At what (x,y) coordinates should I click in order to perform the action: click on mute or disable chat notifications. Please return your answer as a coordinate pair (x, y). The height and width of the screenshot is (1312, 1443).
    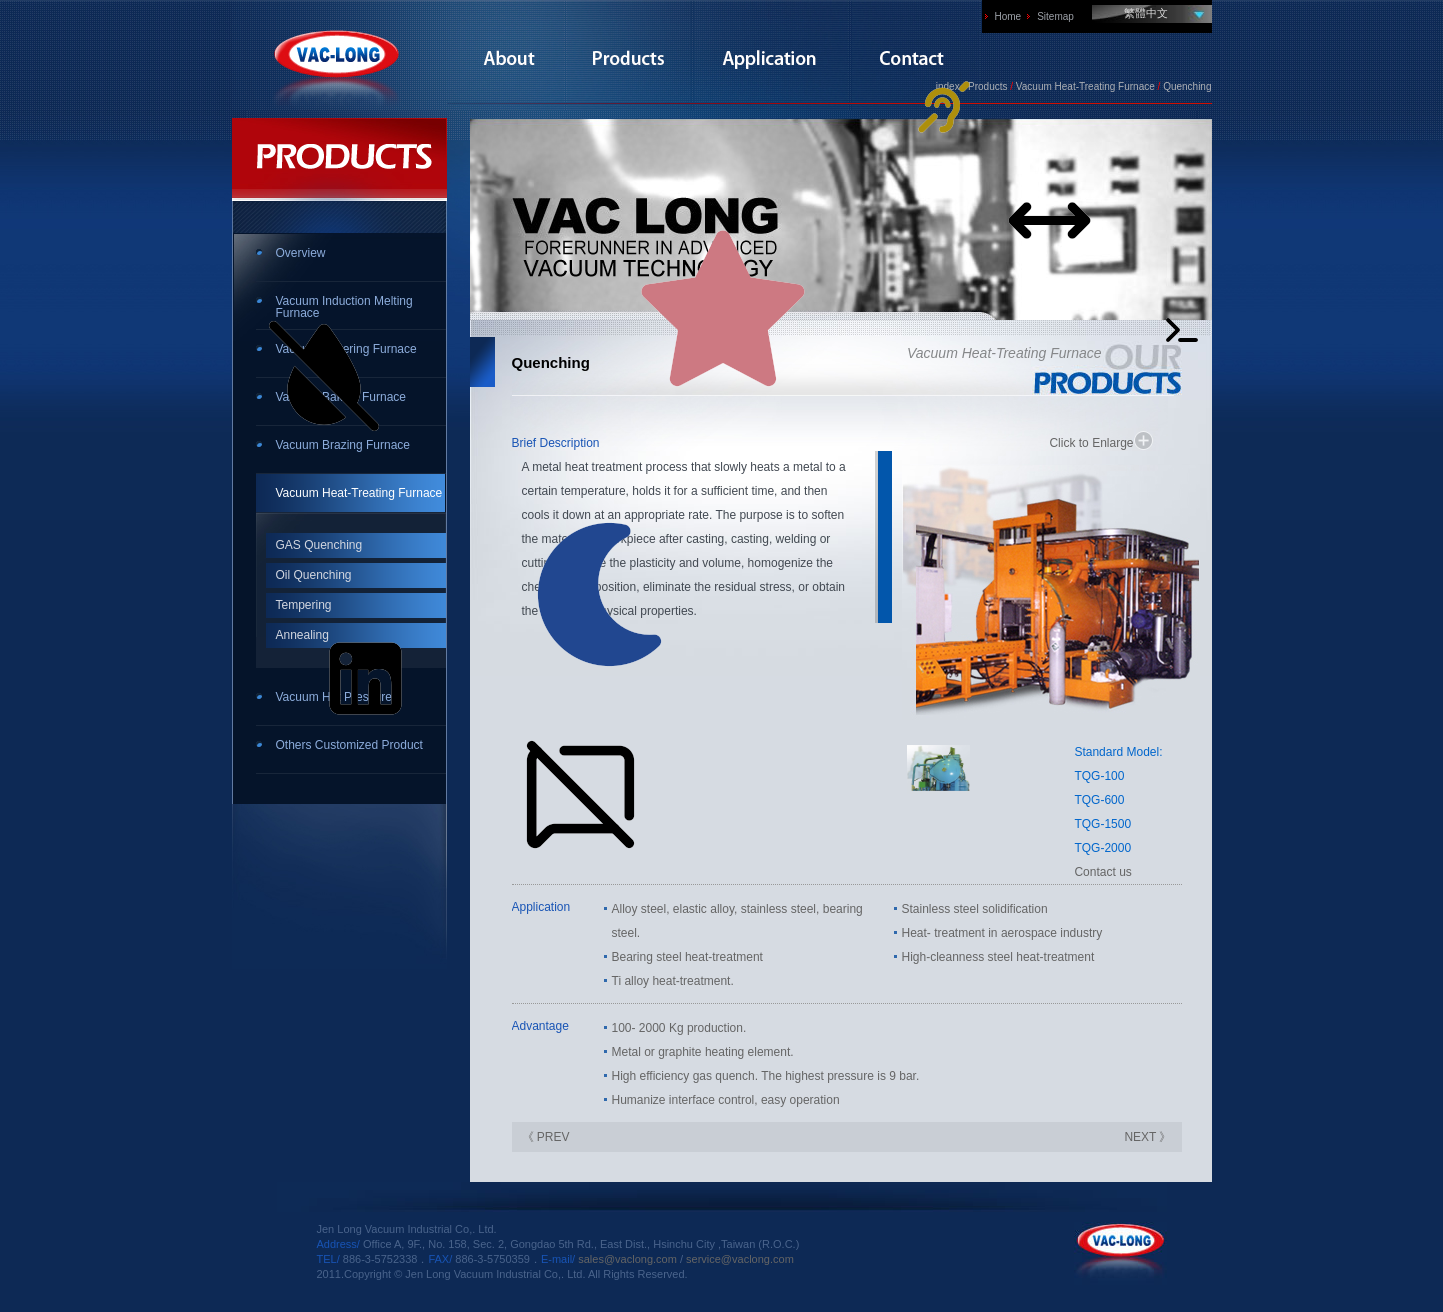
    Looking at the image, I should click on (580, 794).